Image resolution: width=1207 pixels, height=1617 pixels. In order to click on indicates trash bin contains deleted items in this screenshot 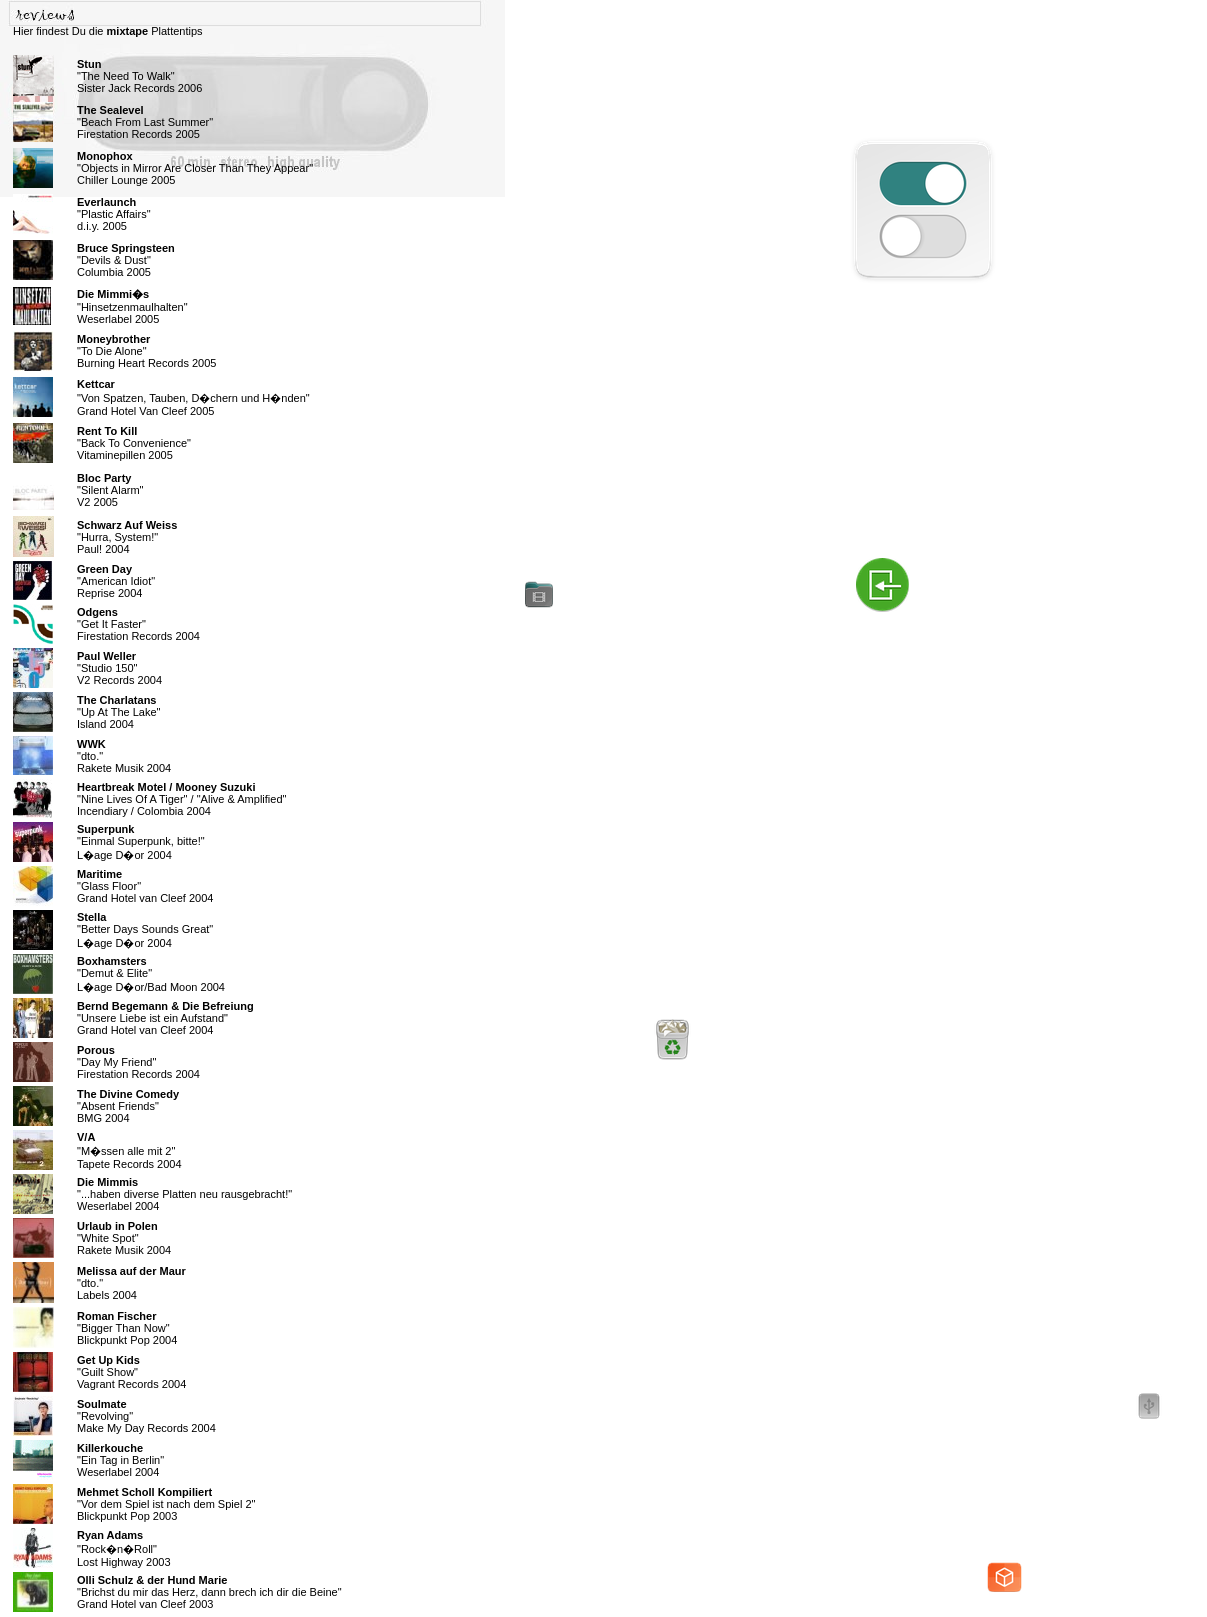, I will do `click(672, 1039)`.